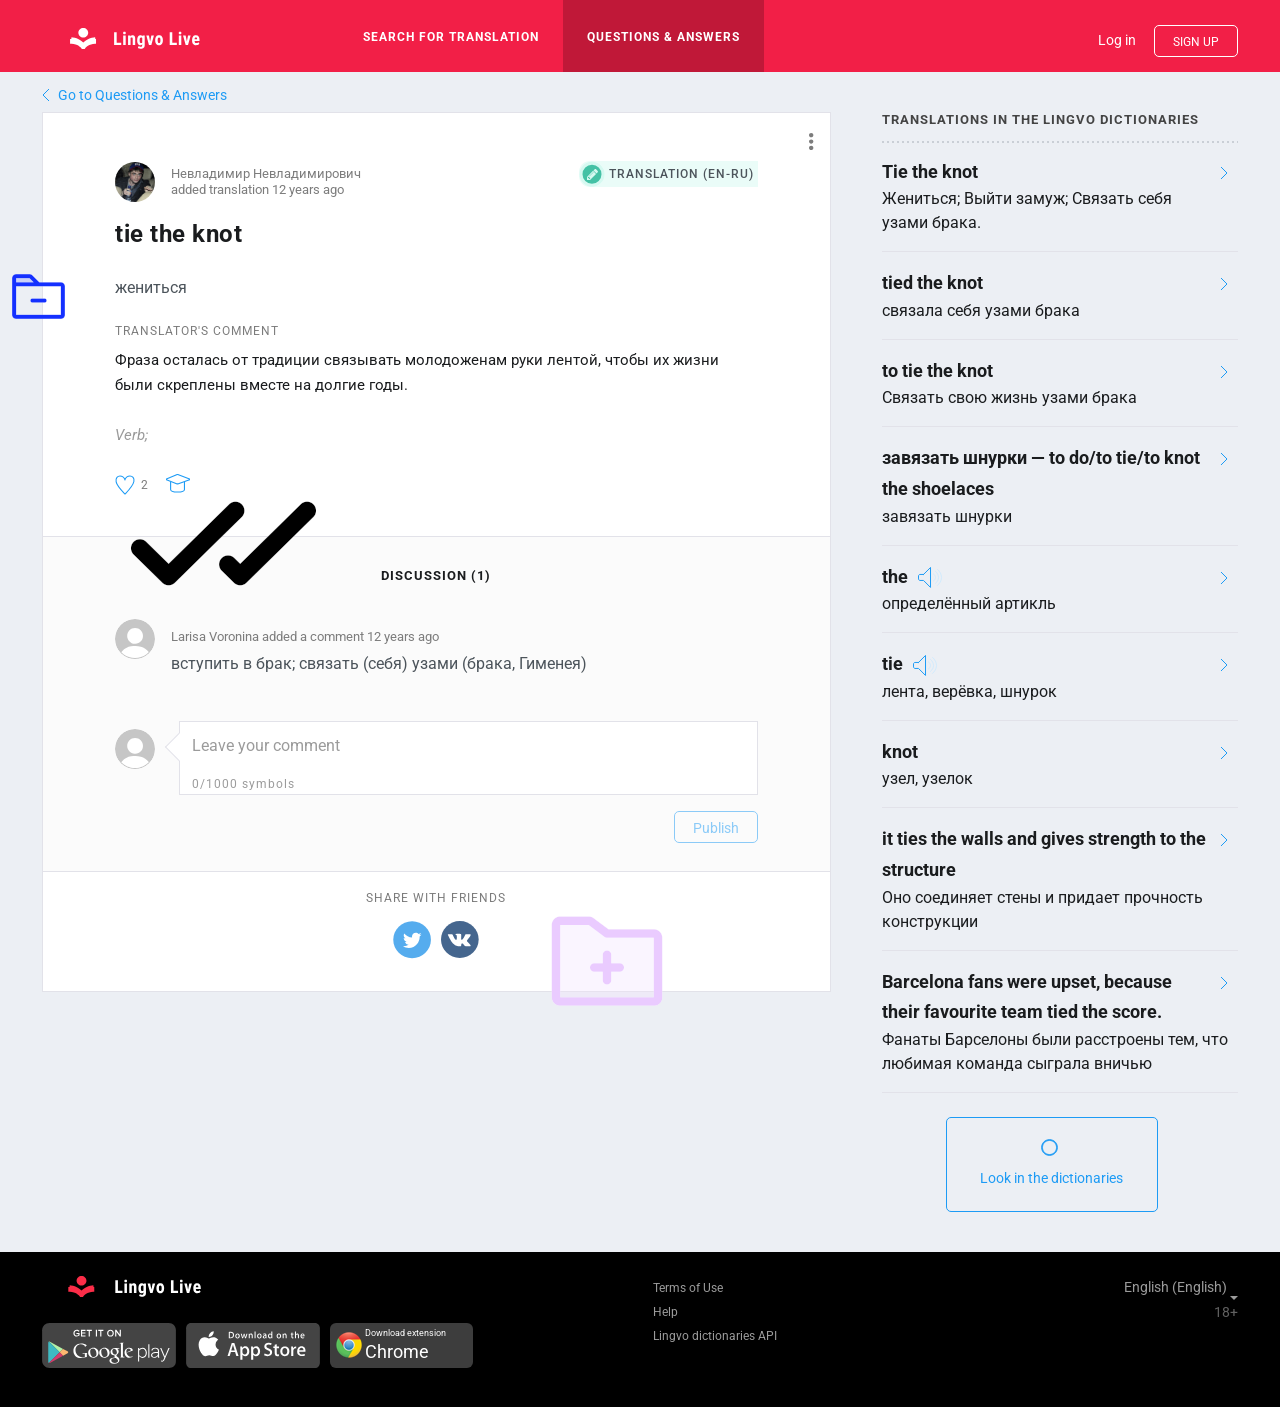  Describe the element at coordinates (607, 959) in the screenshot. I see `create a new folder` at that location.